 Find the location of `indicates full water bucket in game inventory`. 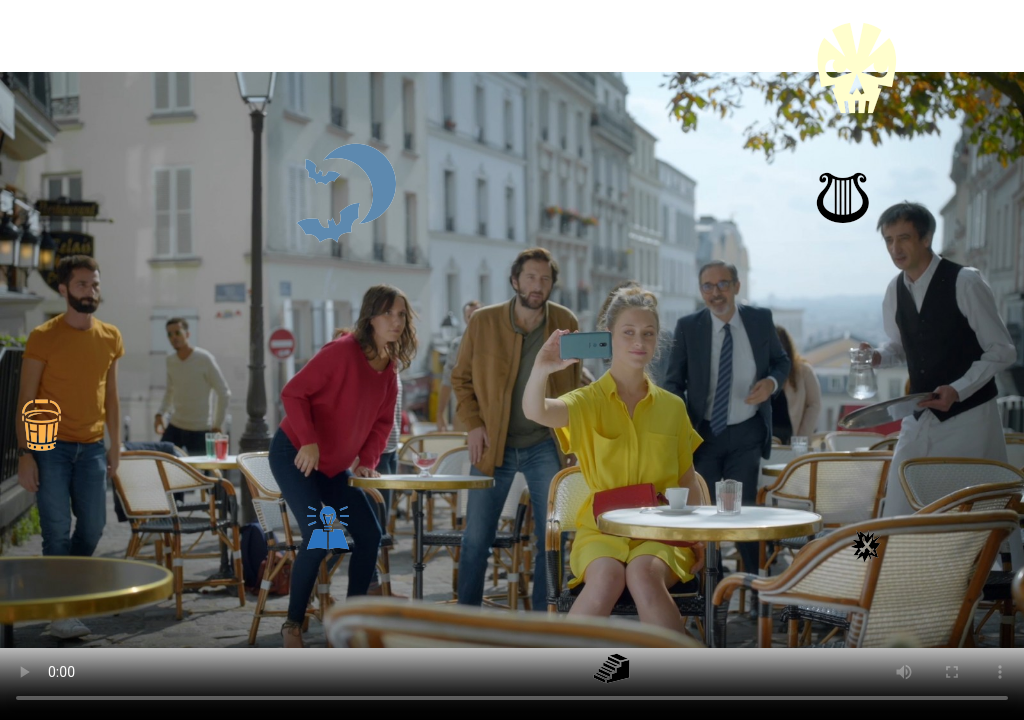

indicates full water bucket in game inventory is located at coordinates (41, 423).